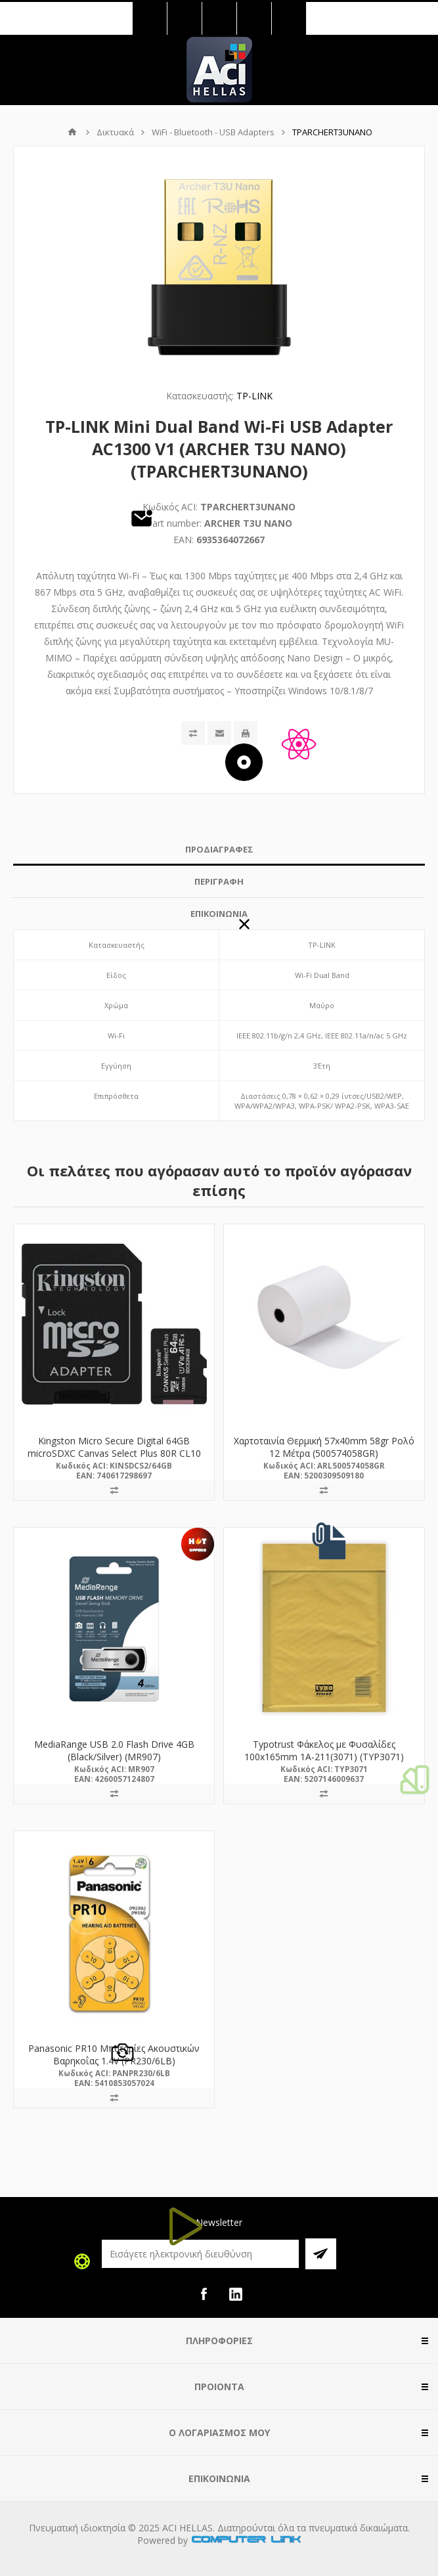 The image size is (438, 2576). I want to click on start playing media, so click(186, 2227).